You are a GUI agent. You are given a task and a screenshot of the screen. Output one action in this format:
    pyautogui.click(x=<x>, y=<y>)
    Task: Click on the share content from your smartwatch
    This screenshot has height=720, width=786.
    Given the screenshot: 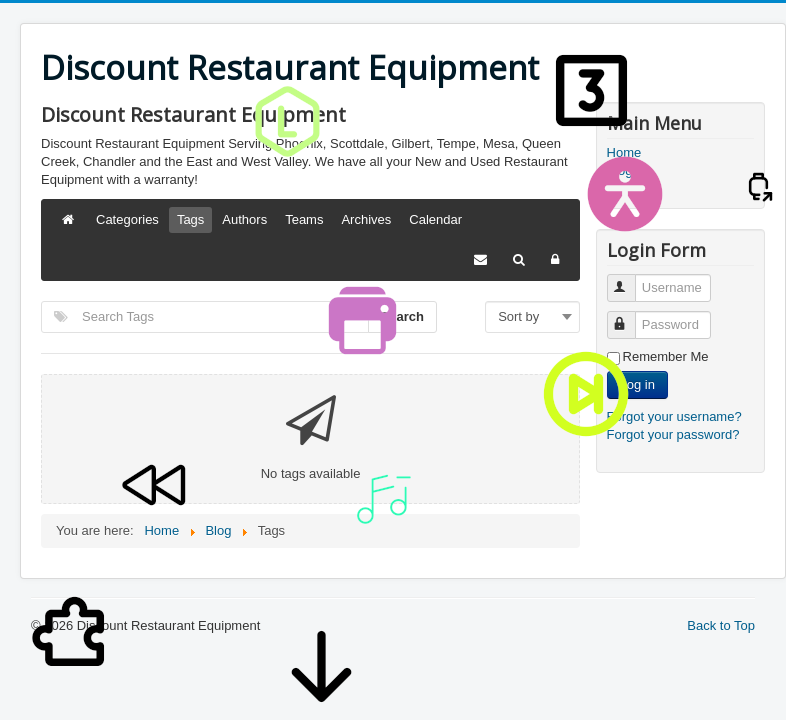 What is the action you would take?
    pyautogui.click(x=758, y=186)
    